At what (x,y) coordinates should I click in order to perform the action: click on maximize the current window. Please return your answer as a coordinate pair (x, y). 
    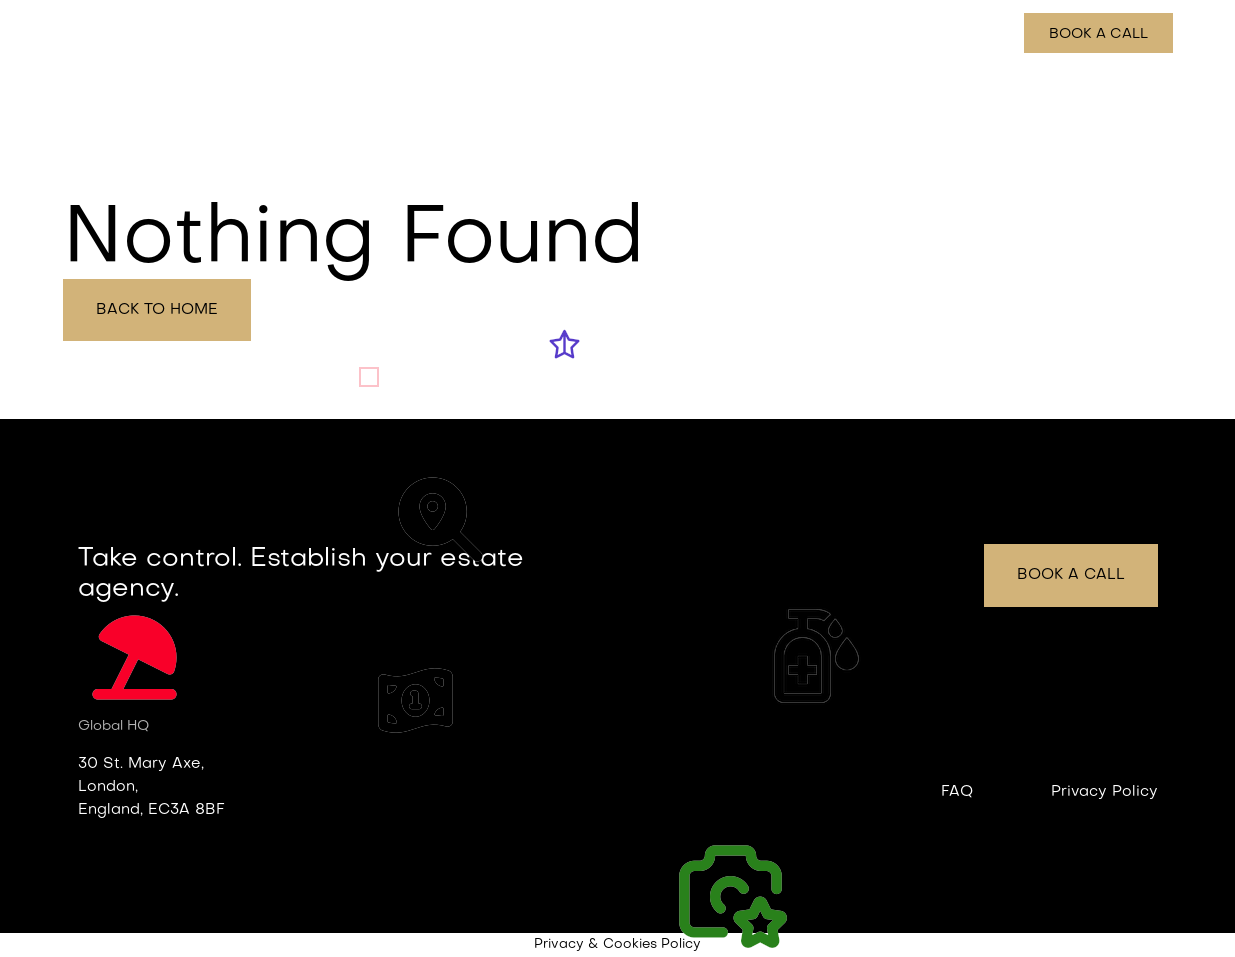
    Looking at the image, I should click on (369, 377).